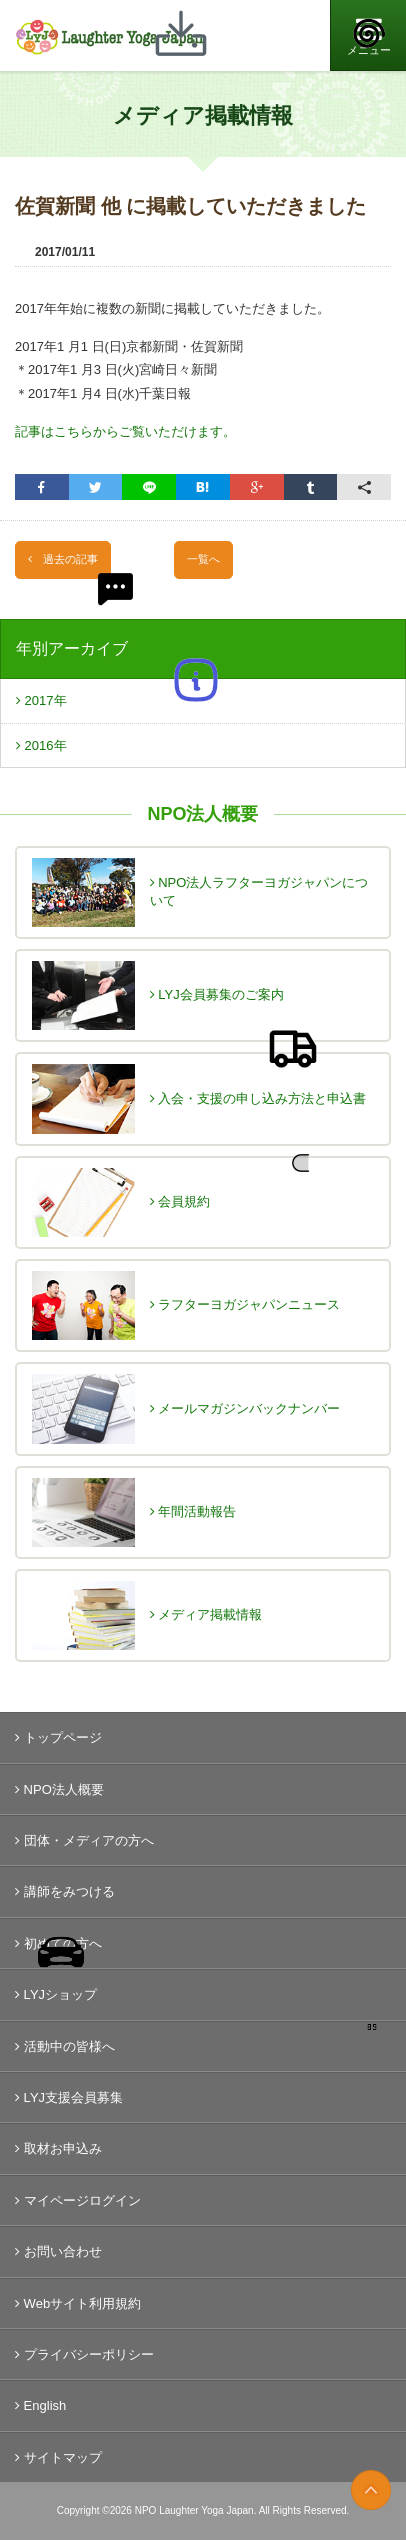  What do you see at coordinates (301, 1163) in the screenshot?
I see `indicates a proper subset relationship in mathematical notation` at bounding box center [301, 1163].